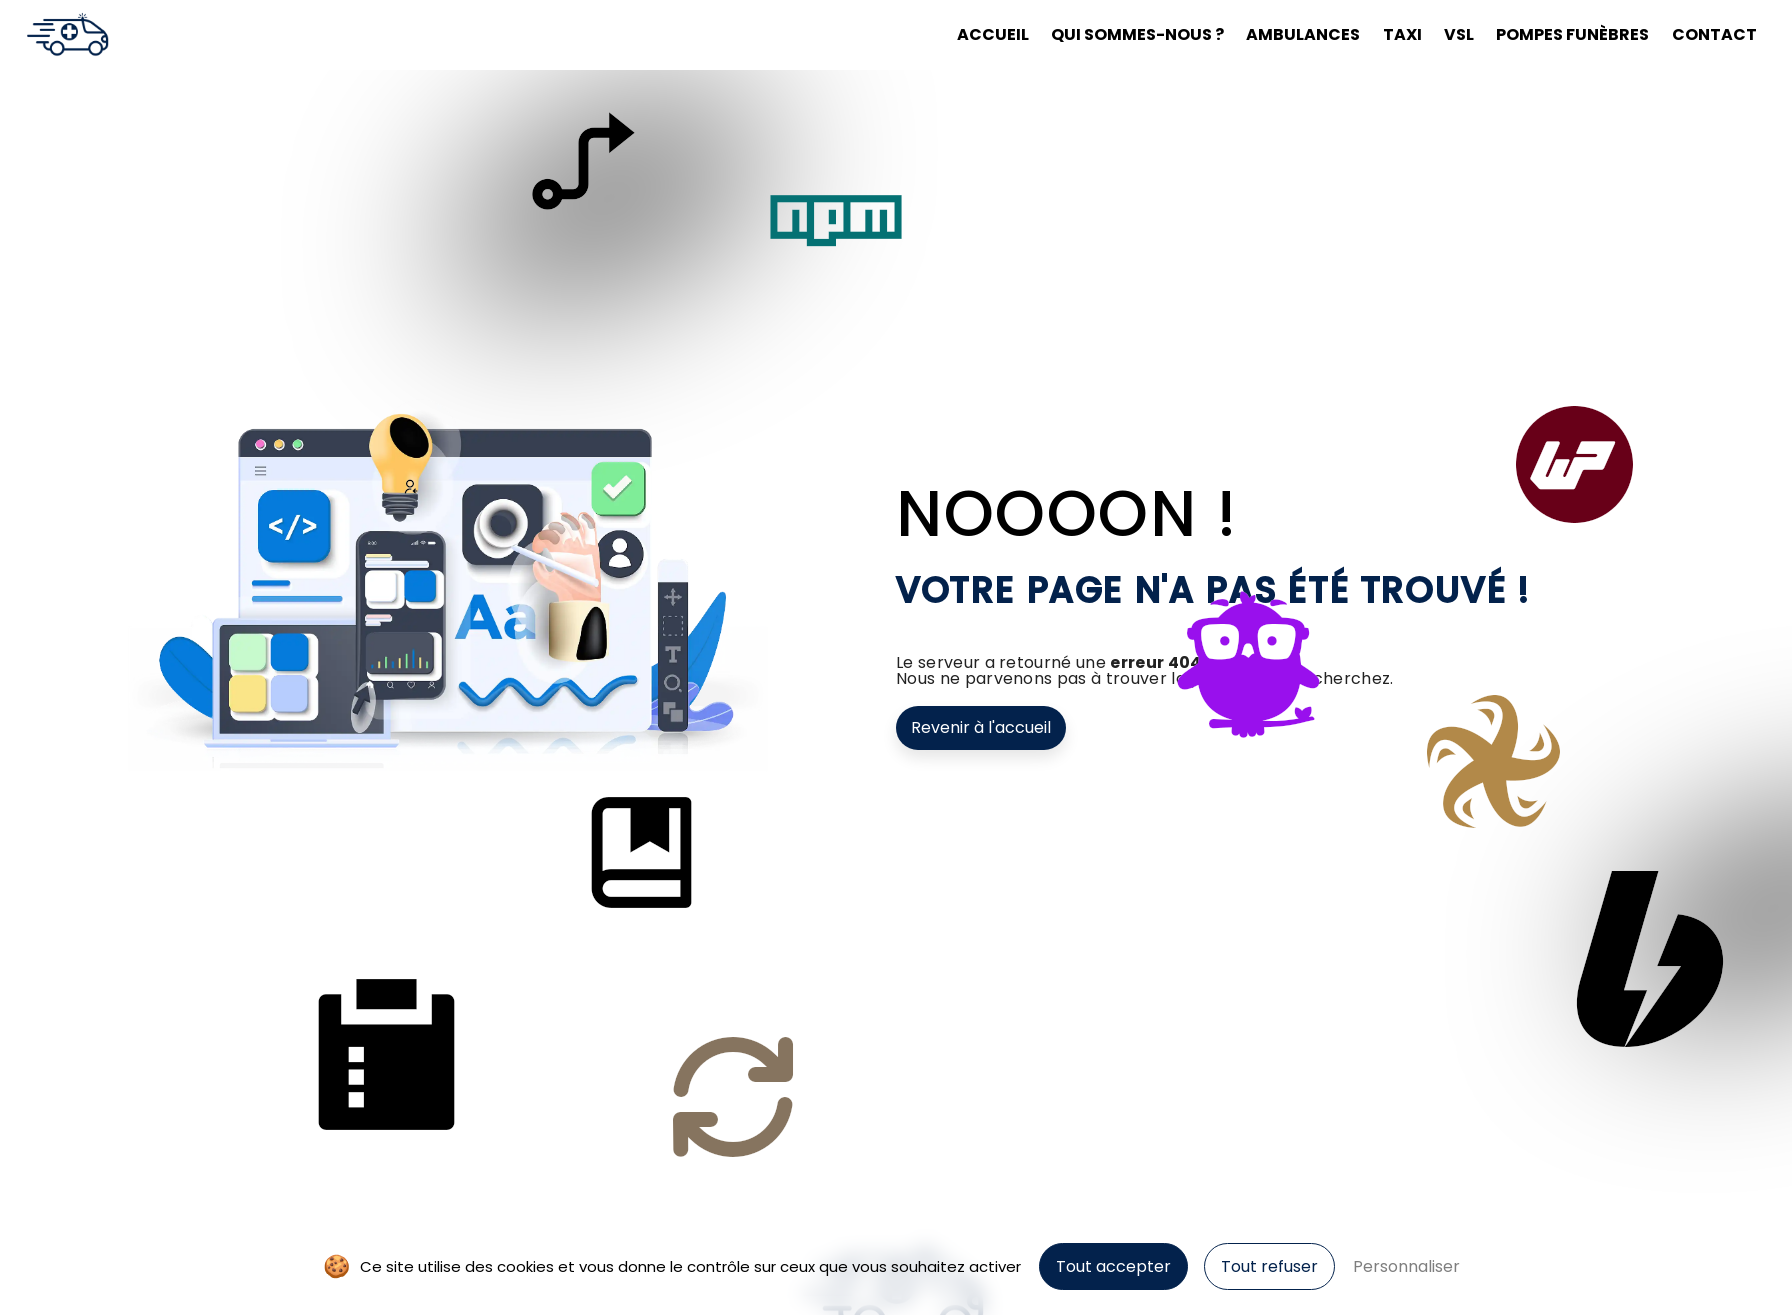  What do you see at coordinates (641, 852) in the screenshot?
I see `view bookmarked items` at bounding box center [641, 852].